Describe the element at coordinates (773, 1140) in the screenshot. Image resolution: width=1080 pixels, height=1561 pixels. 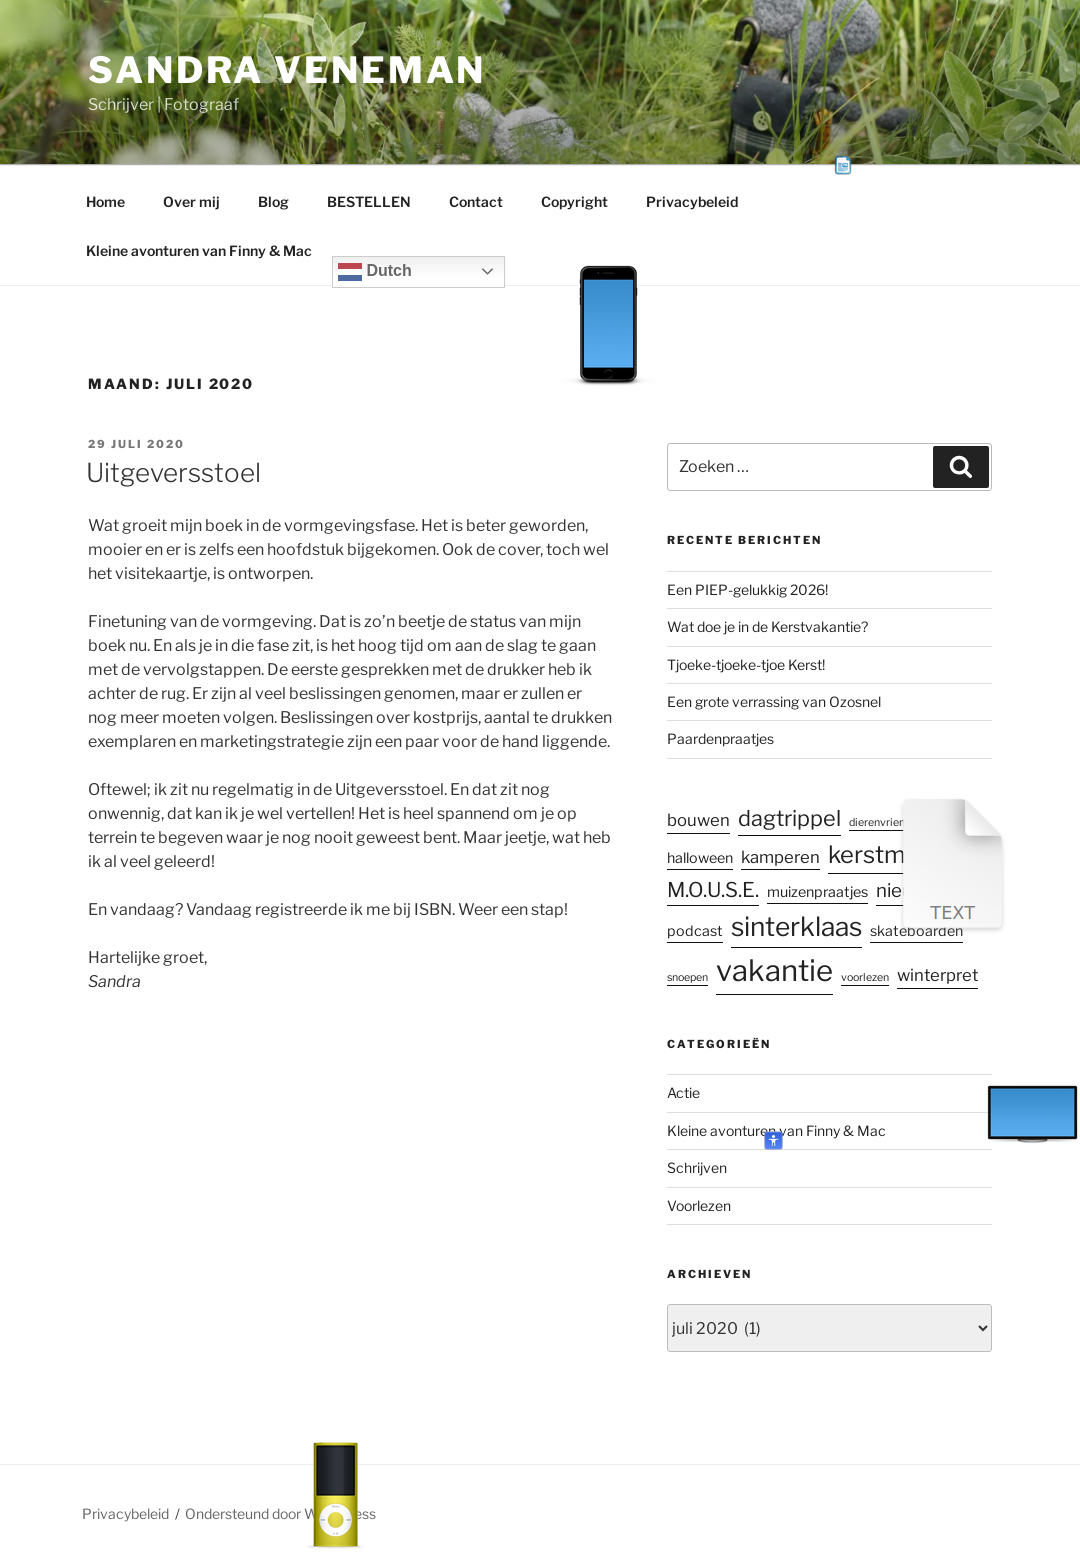
I see `open accessibility settings` at that location.